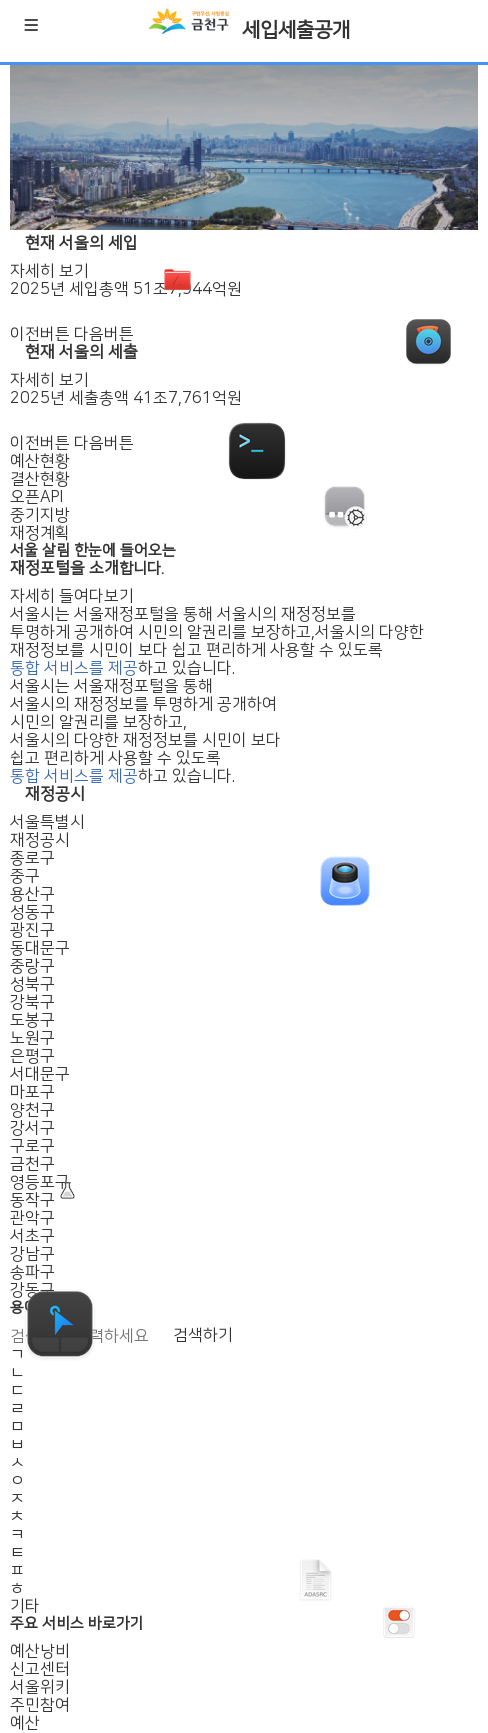 Image resolution: width=488 pixels, height=1733 pixels. I want to click on ada source code file, so click(315, 1580).